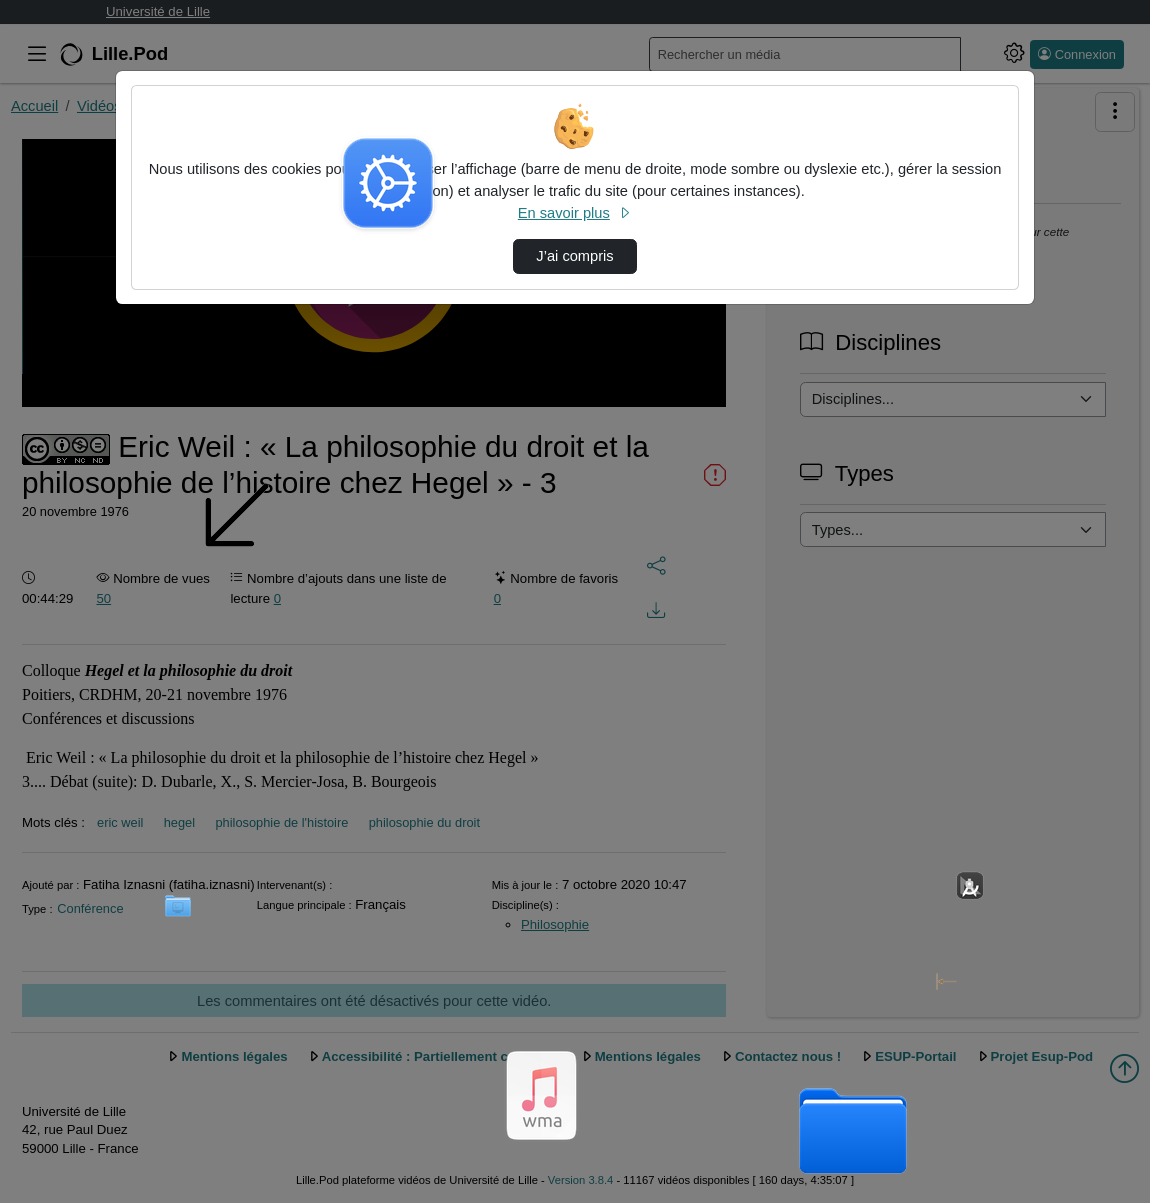  Describe the element at coordinates (541, 1095) in the screenshot. I see `a windows media audio file` at that location.